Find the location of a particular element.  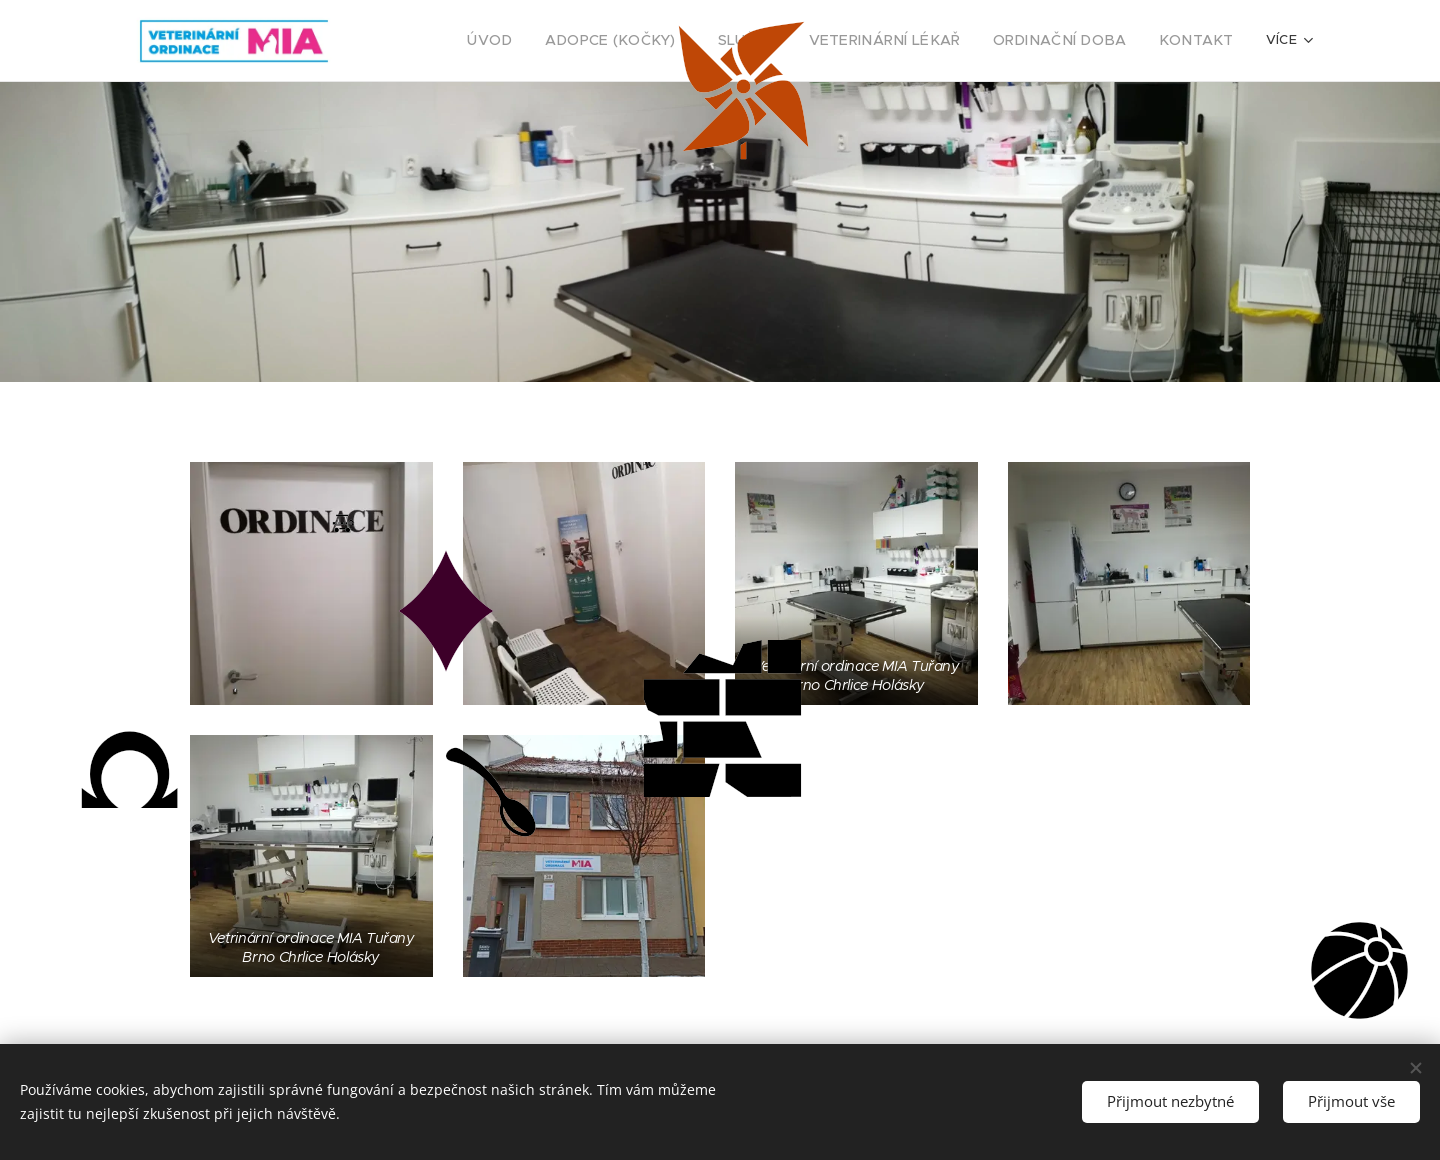

select siege ram unit in strategy game is located at coordinates (343, 523).